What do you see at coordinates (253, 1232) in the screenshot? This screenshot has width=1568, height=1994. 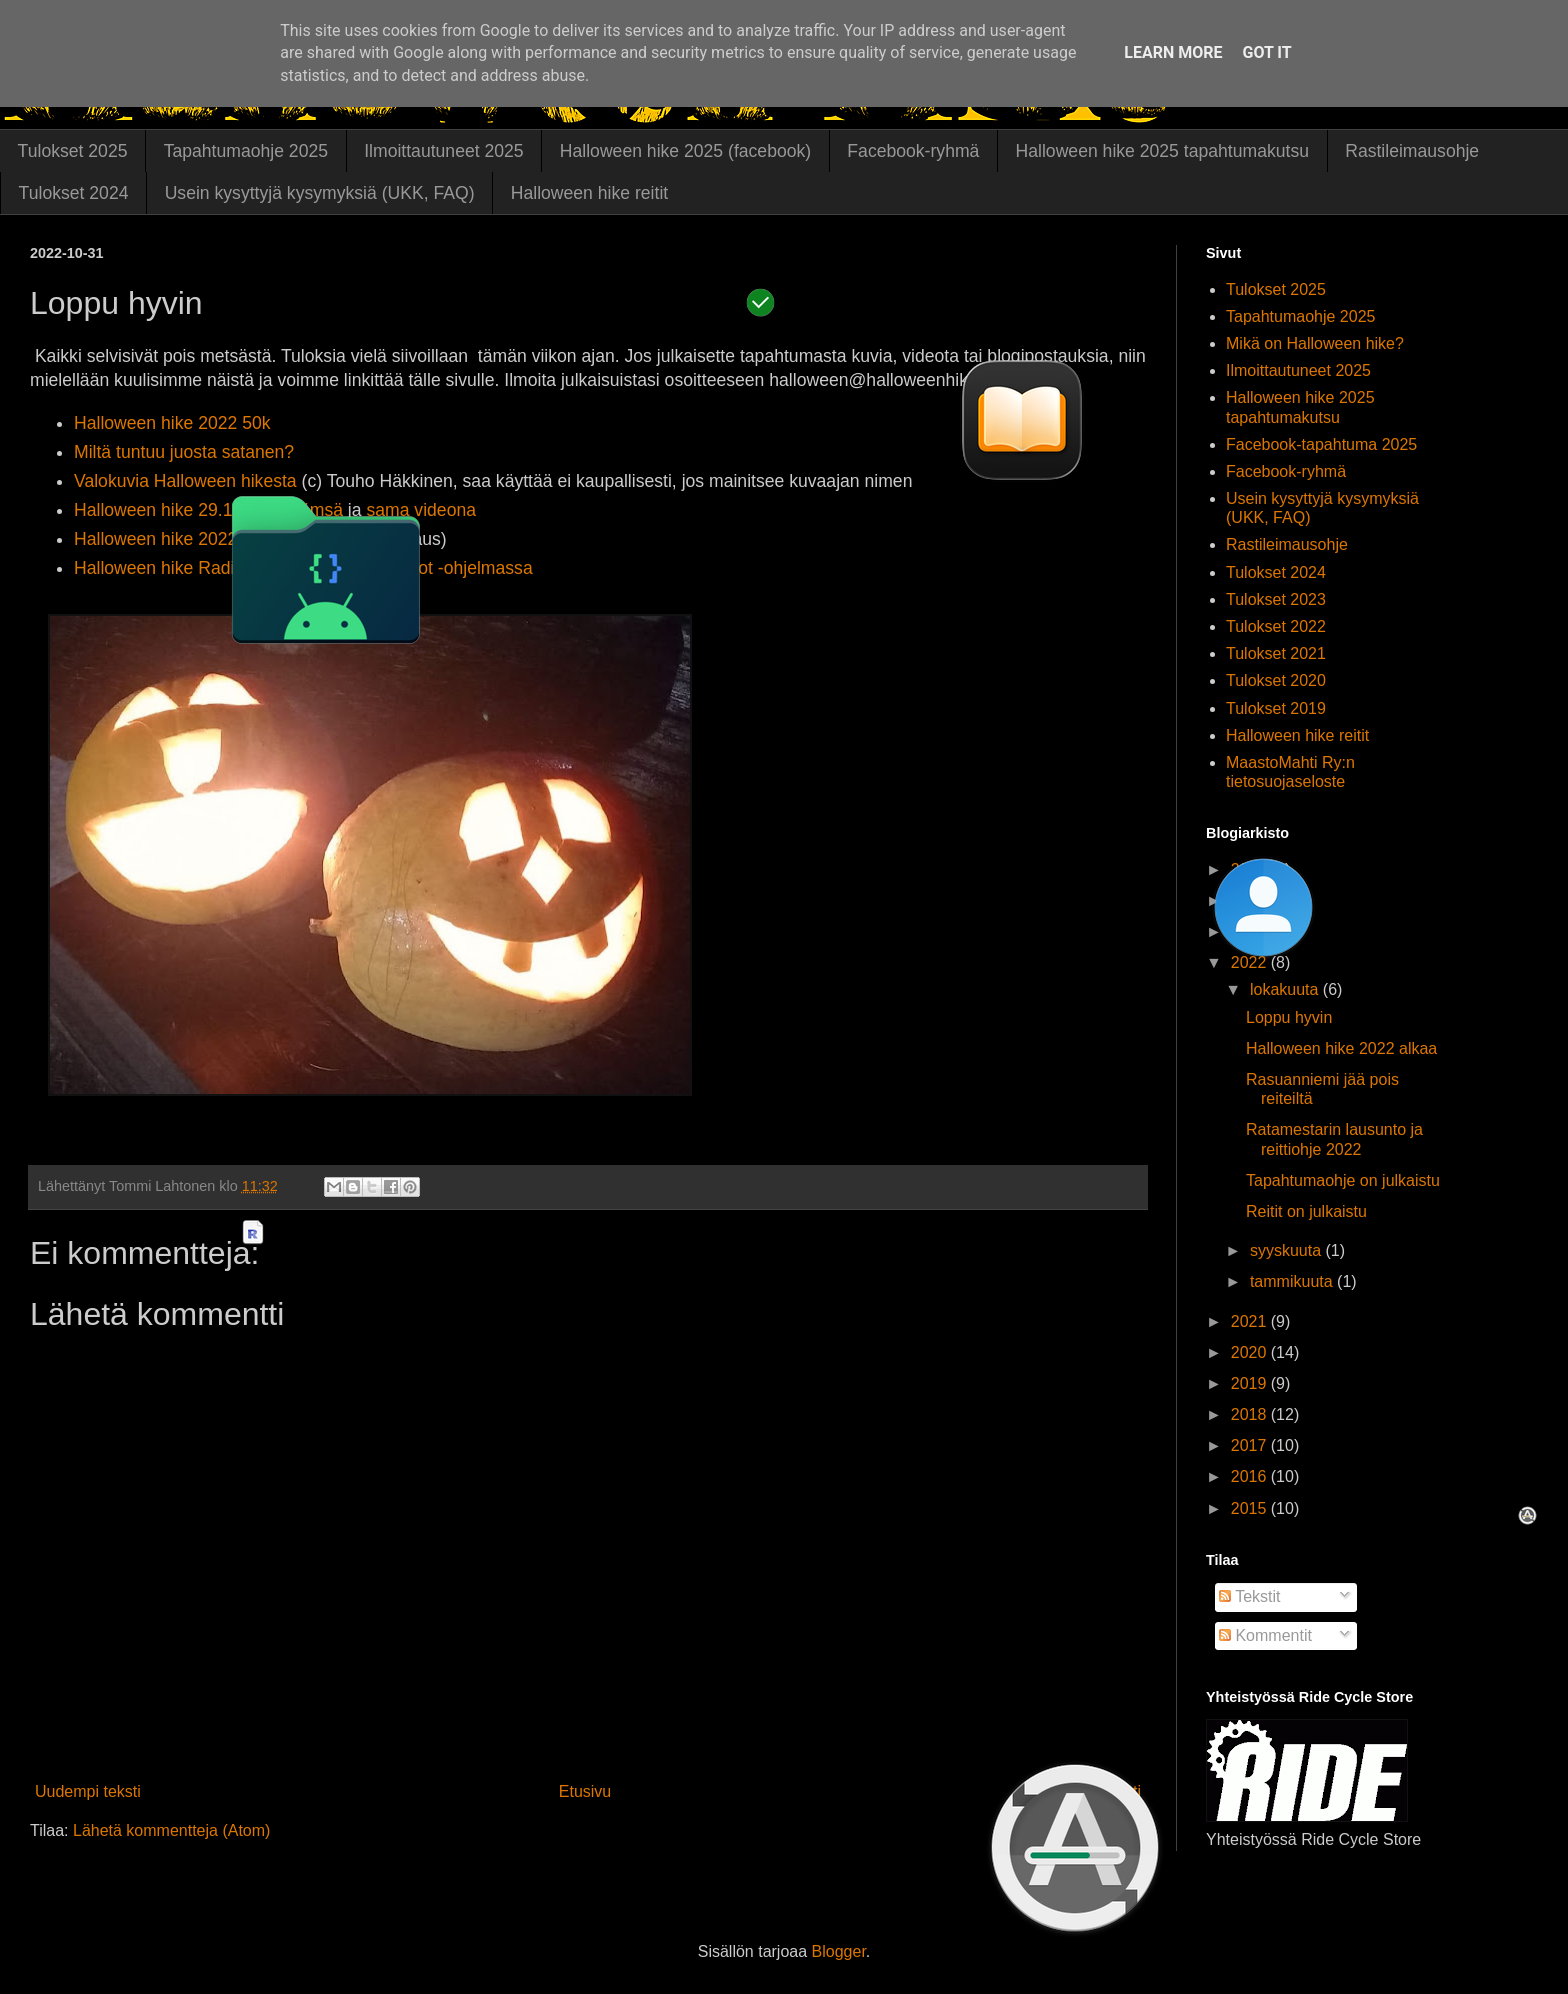 I see `an R programming language source file` at bounding box center [253, 1232].